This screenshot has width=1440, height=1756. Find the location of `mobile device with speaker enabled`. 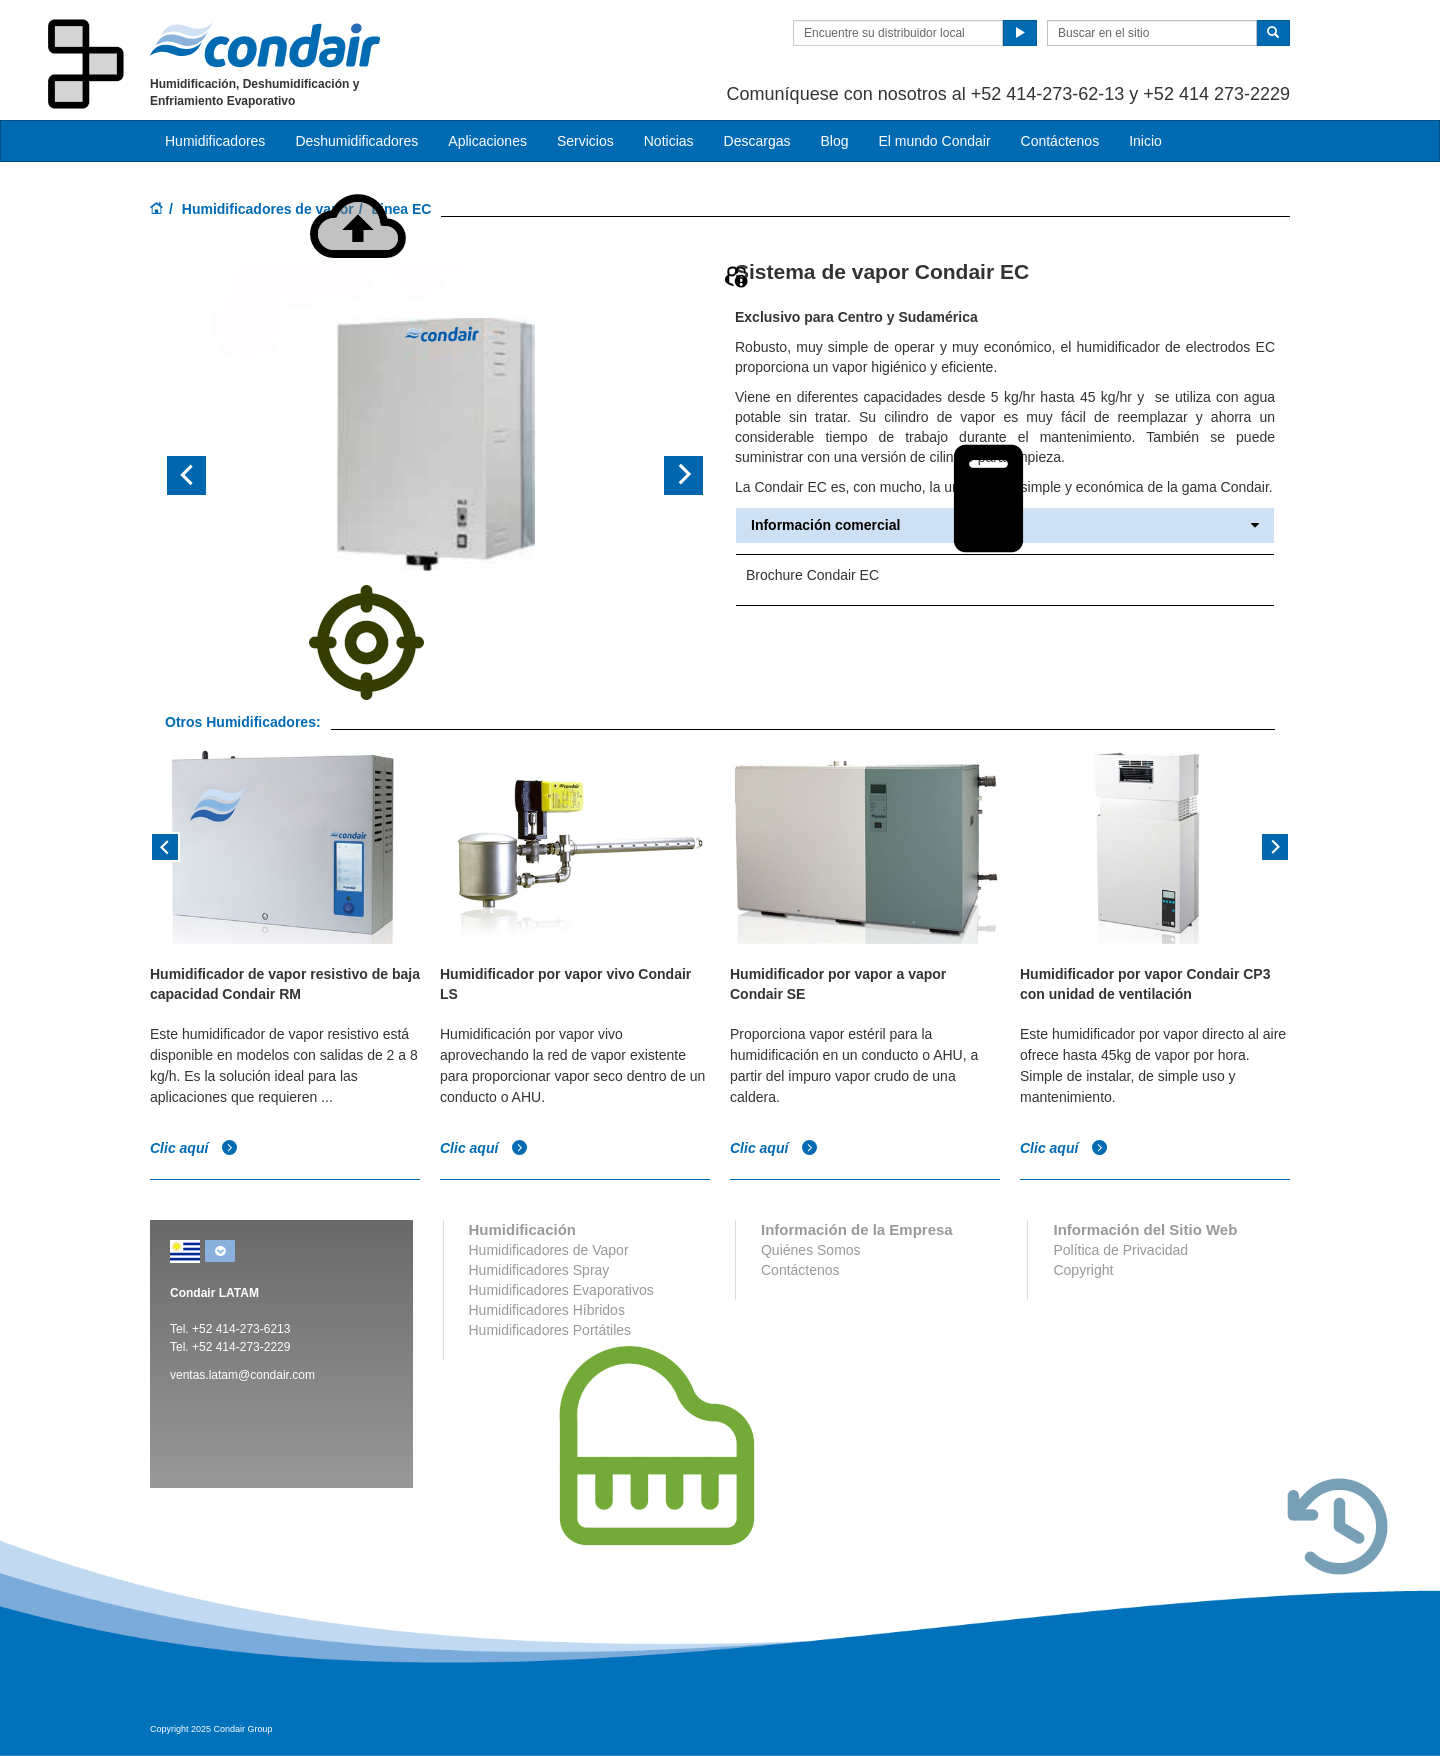

mobile device with speaker enabled is located at coordinates (988, 498).